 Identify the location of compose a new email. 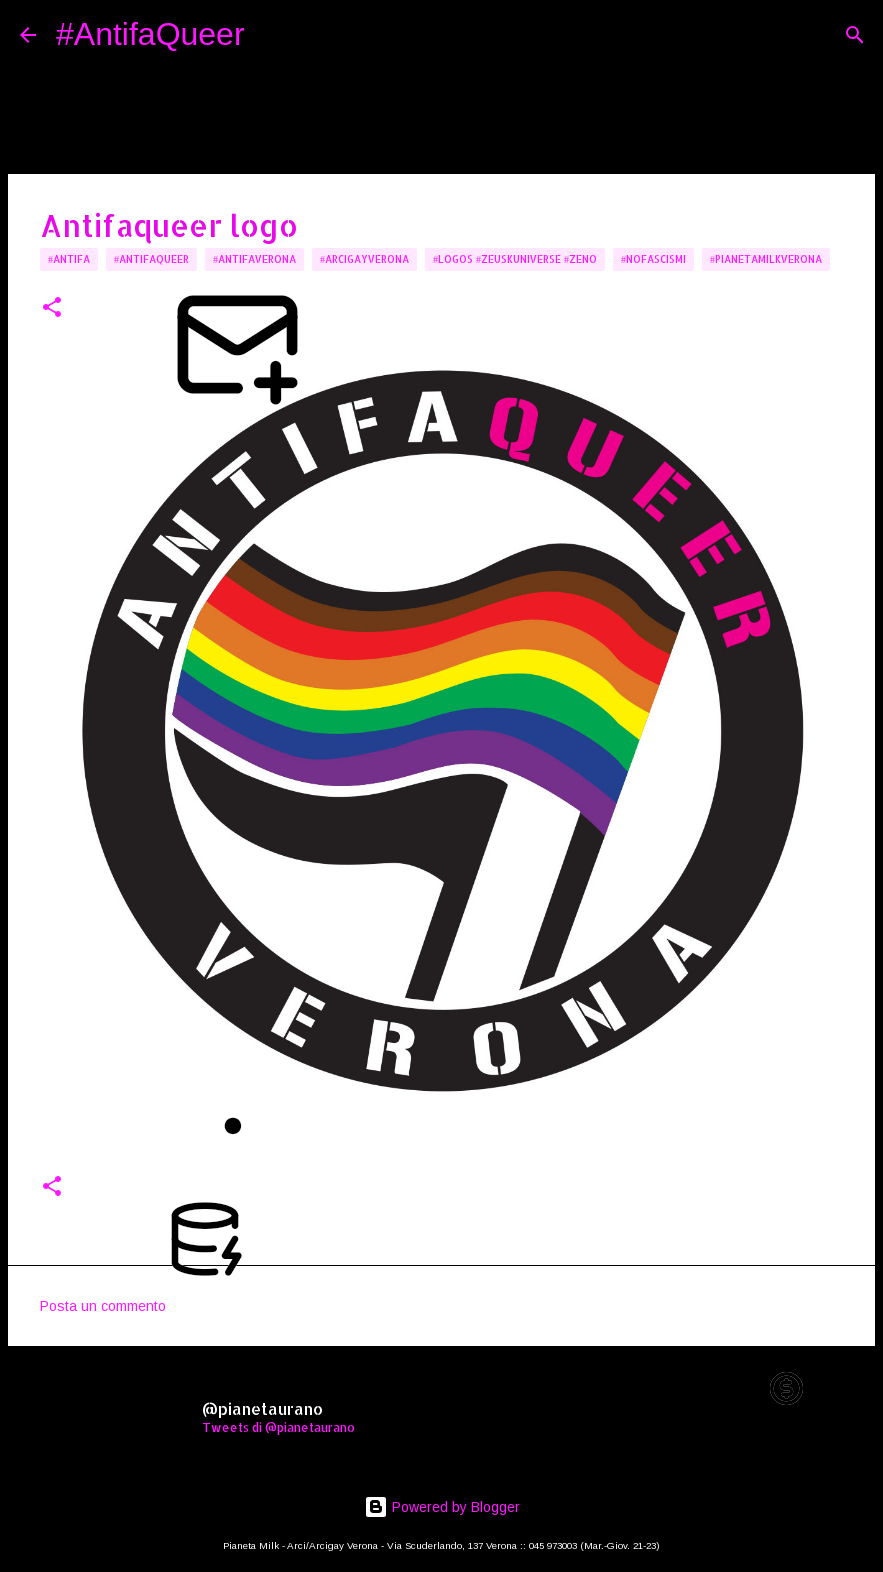
(237, 344).